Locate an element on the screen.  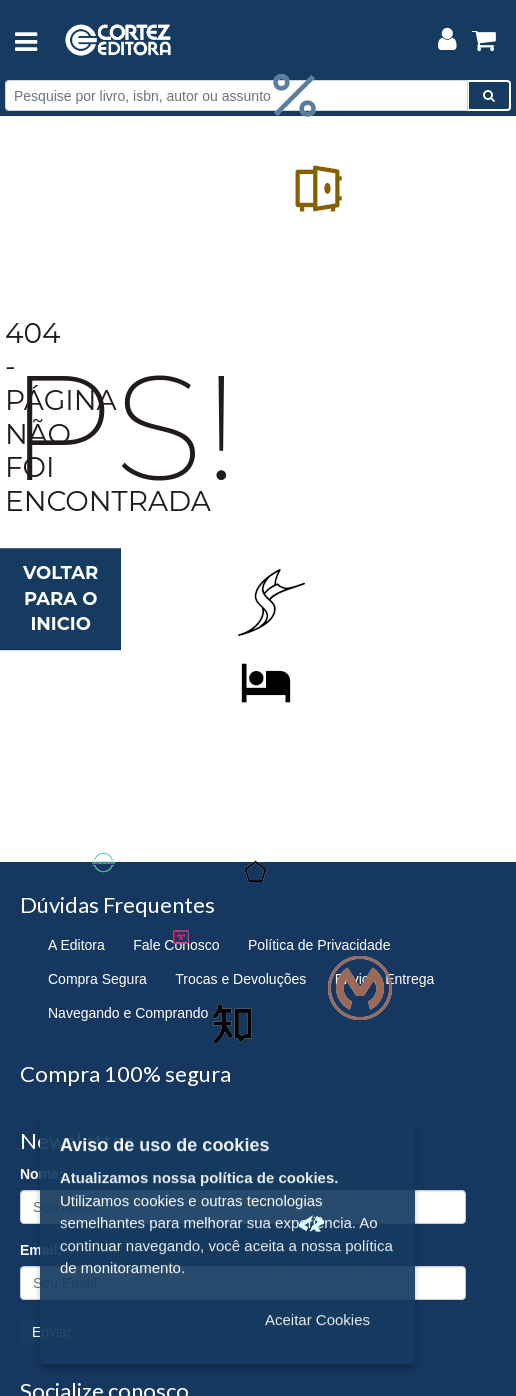
open zhihu app is located at coordinates (232, 1023).